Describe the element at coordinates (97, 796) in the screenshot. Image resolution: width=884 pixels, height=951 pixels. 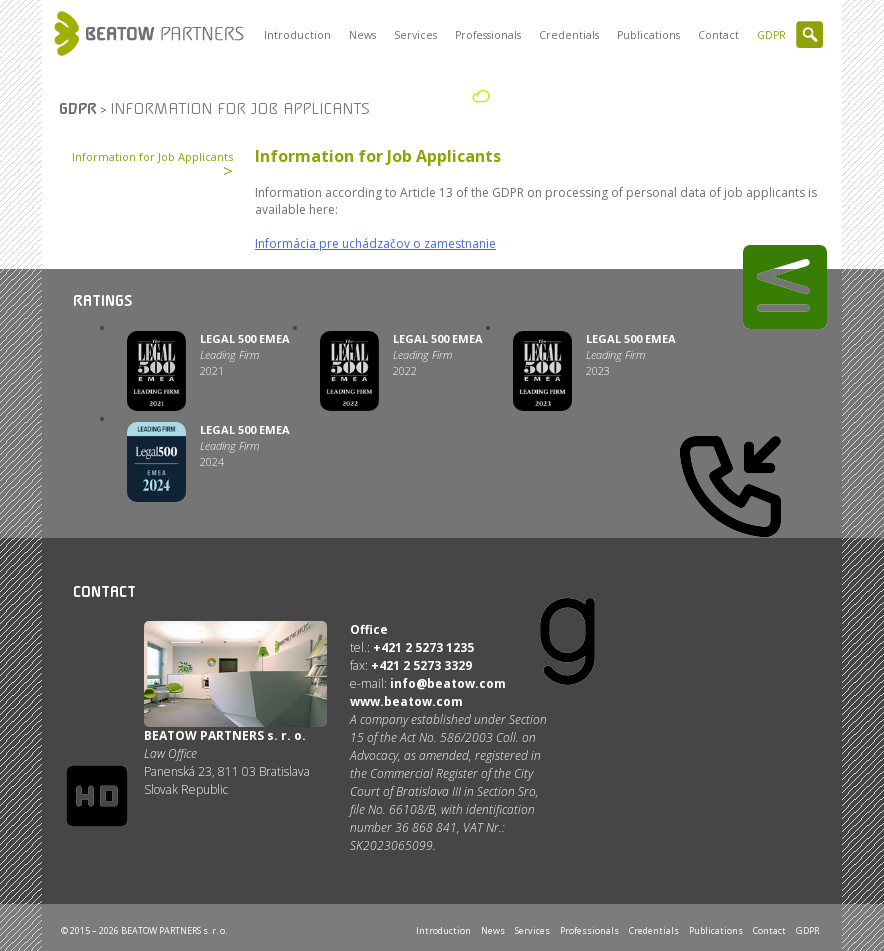
I see `indicates high definition video quality available` at that location.